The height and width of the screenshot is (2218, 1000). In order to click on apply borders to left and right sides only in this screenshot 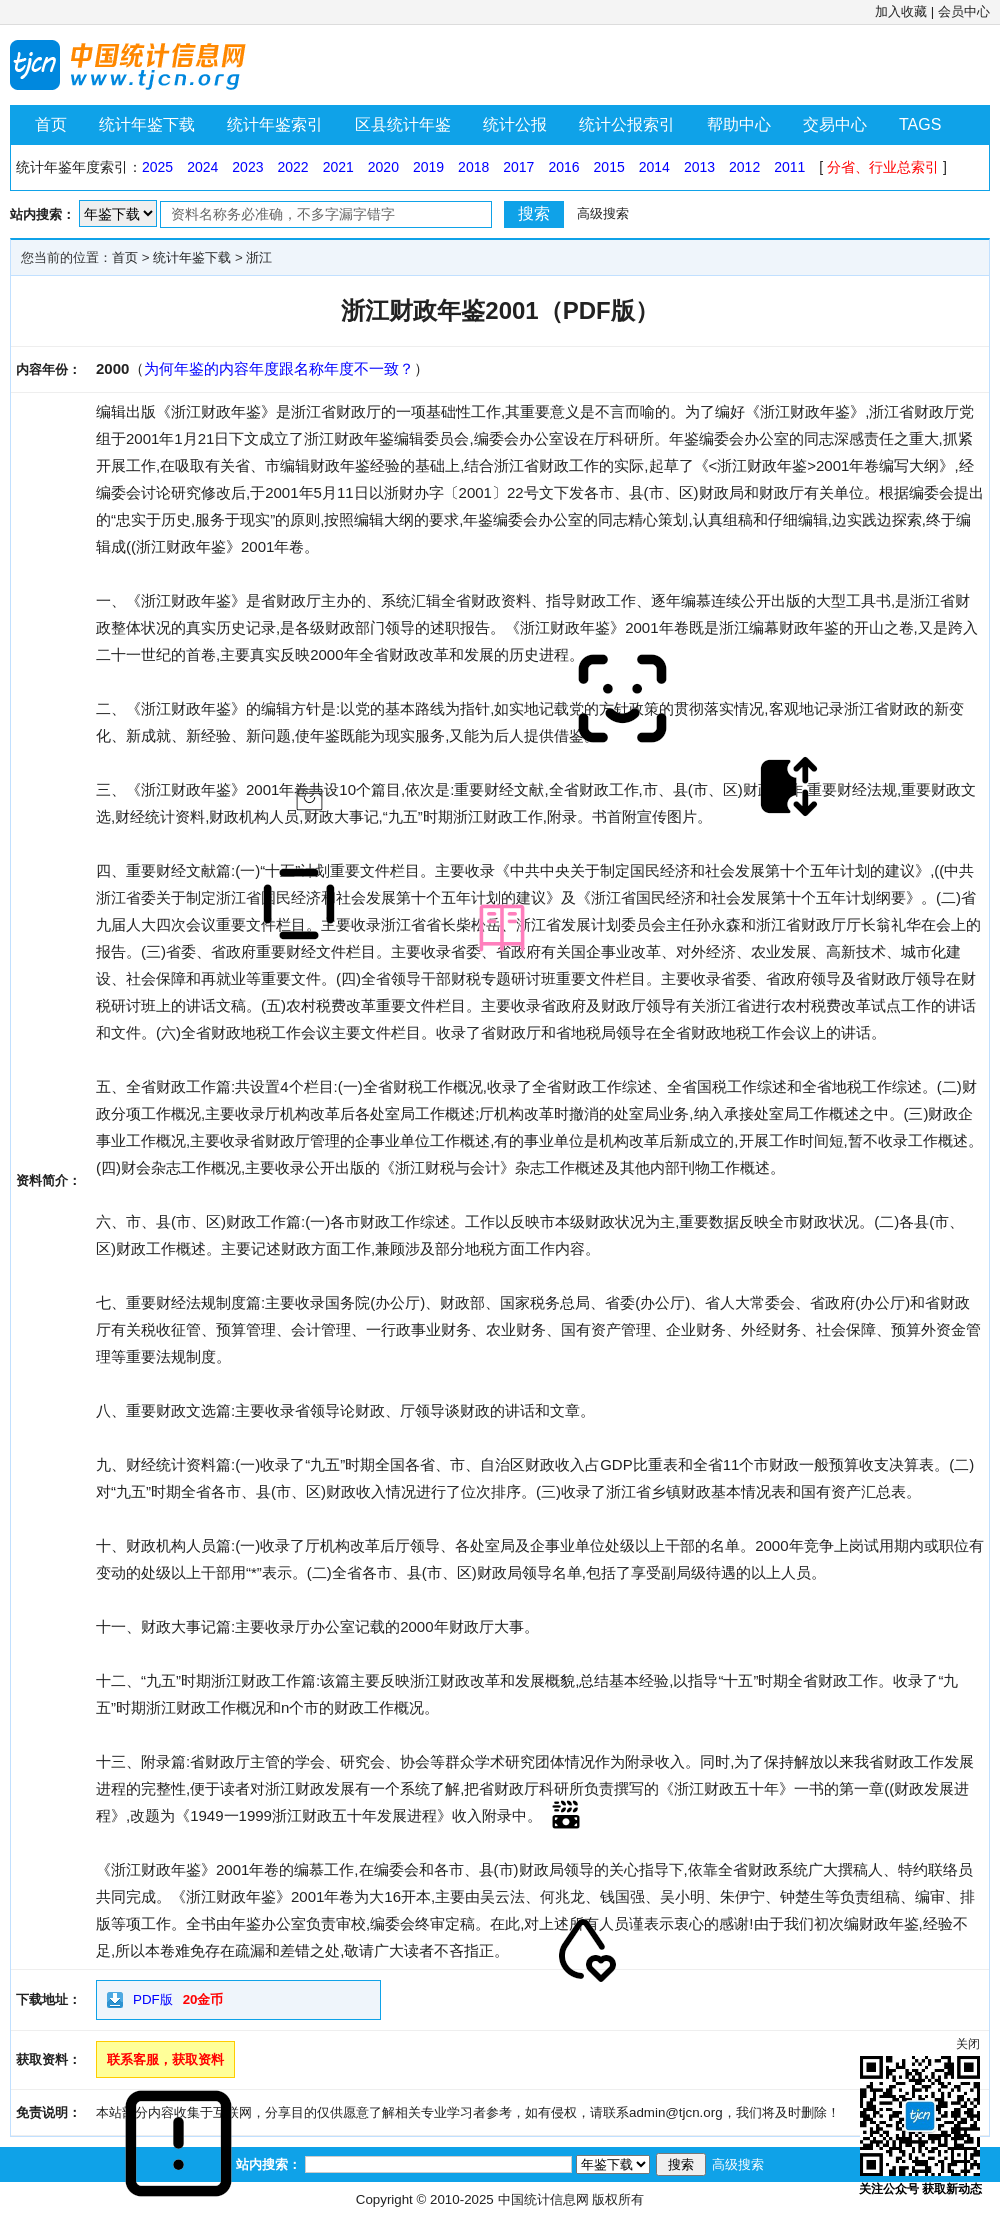, I will do `click(299, 904)`.